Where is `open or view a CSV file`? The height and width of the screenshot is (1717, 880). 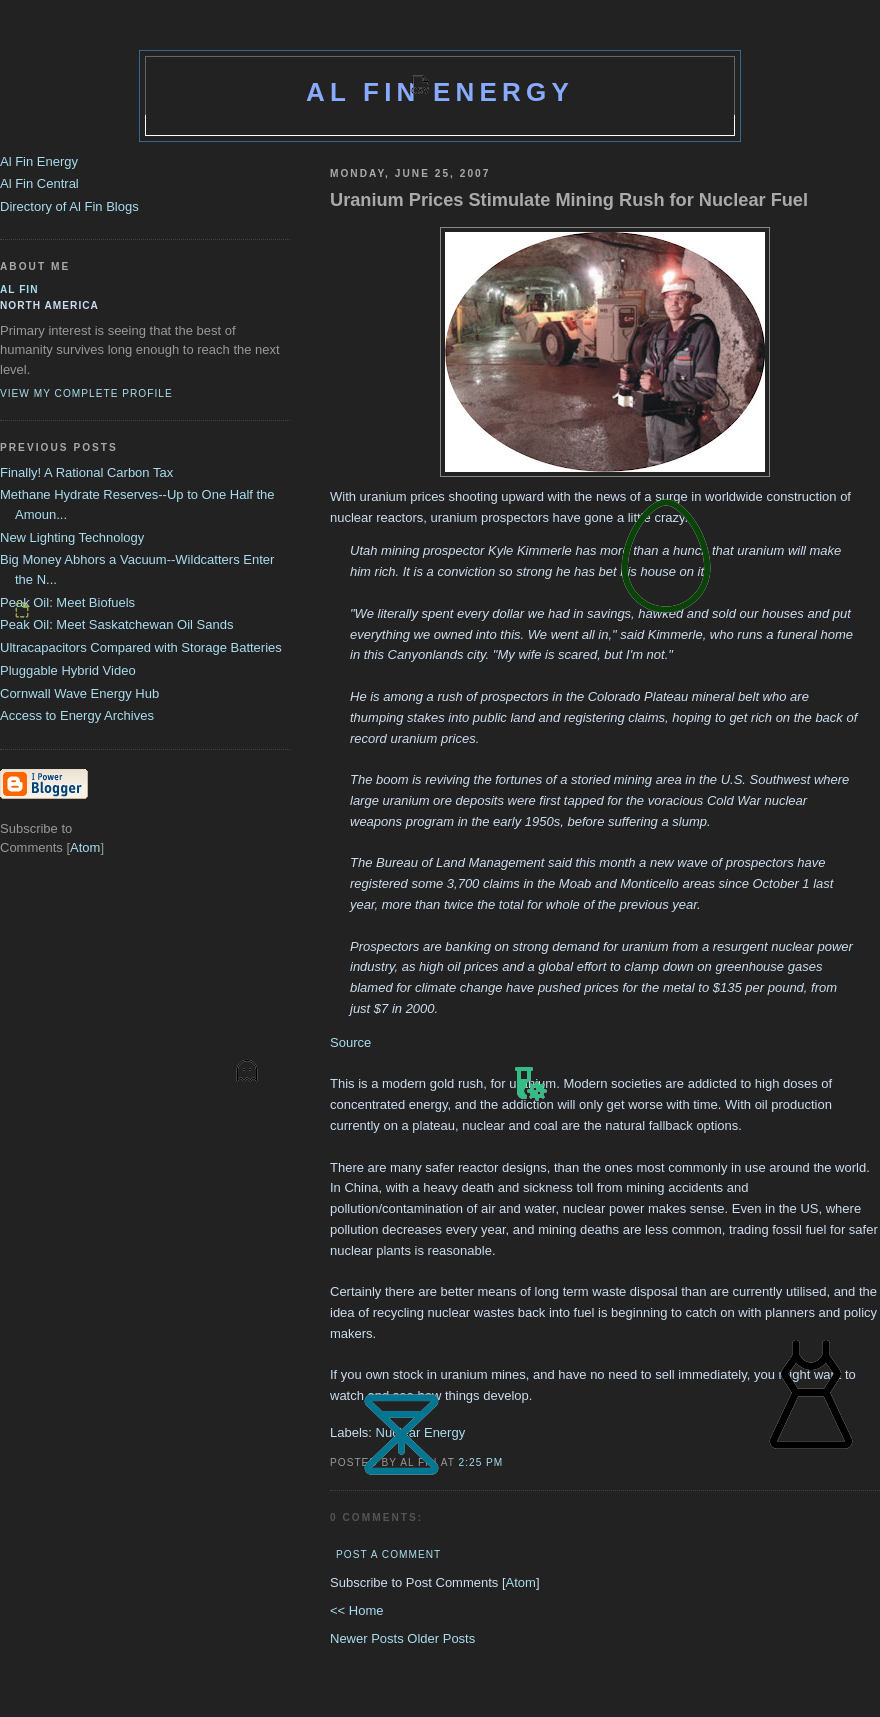
open or view a CSV file is located at coordinates (420, 85).